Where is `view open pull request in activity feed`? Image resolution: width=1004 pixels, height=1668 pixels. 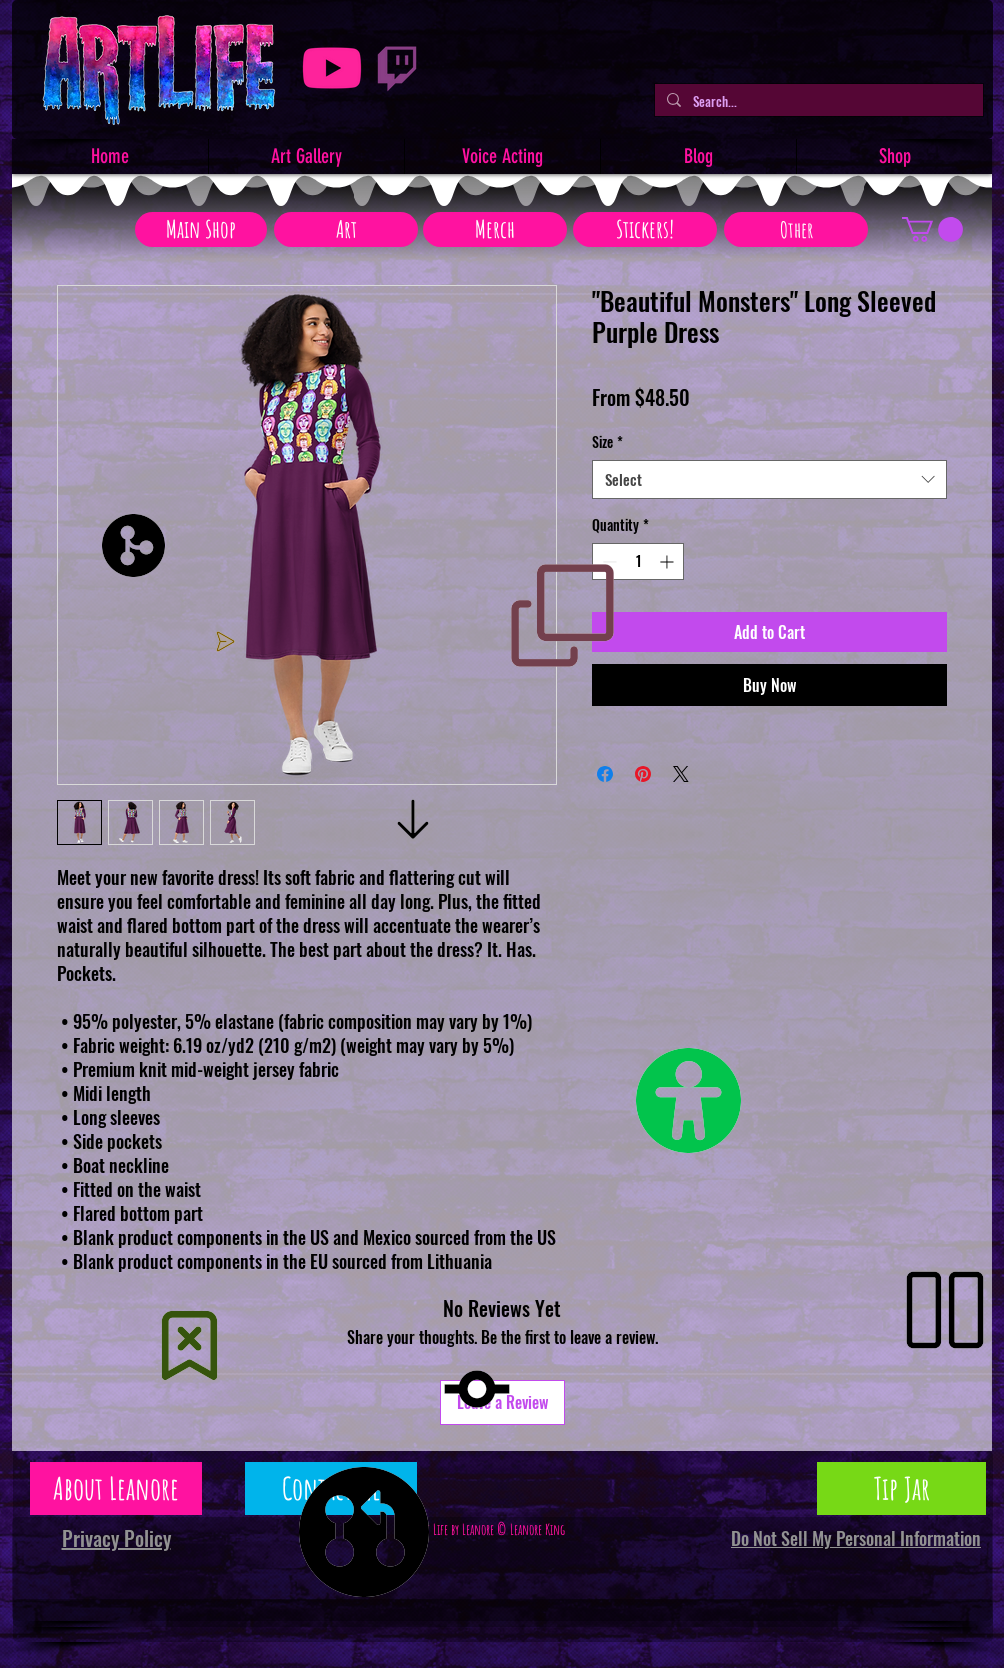 view open pull request in activity feed is located at coordinates (364, 1532).